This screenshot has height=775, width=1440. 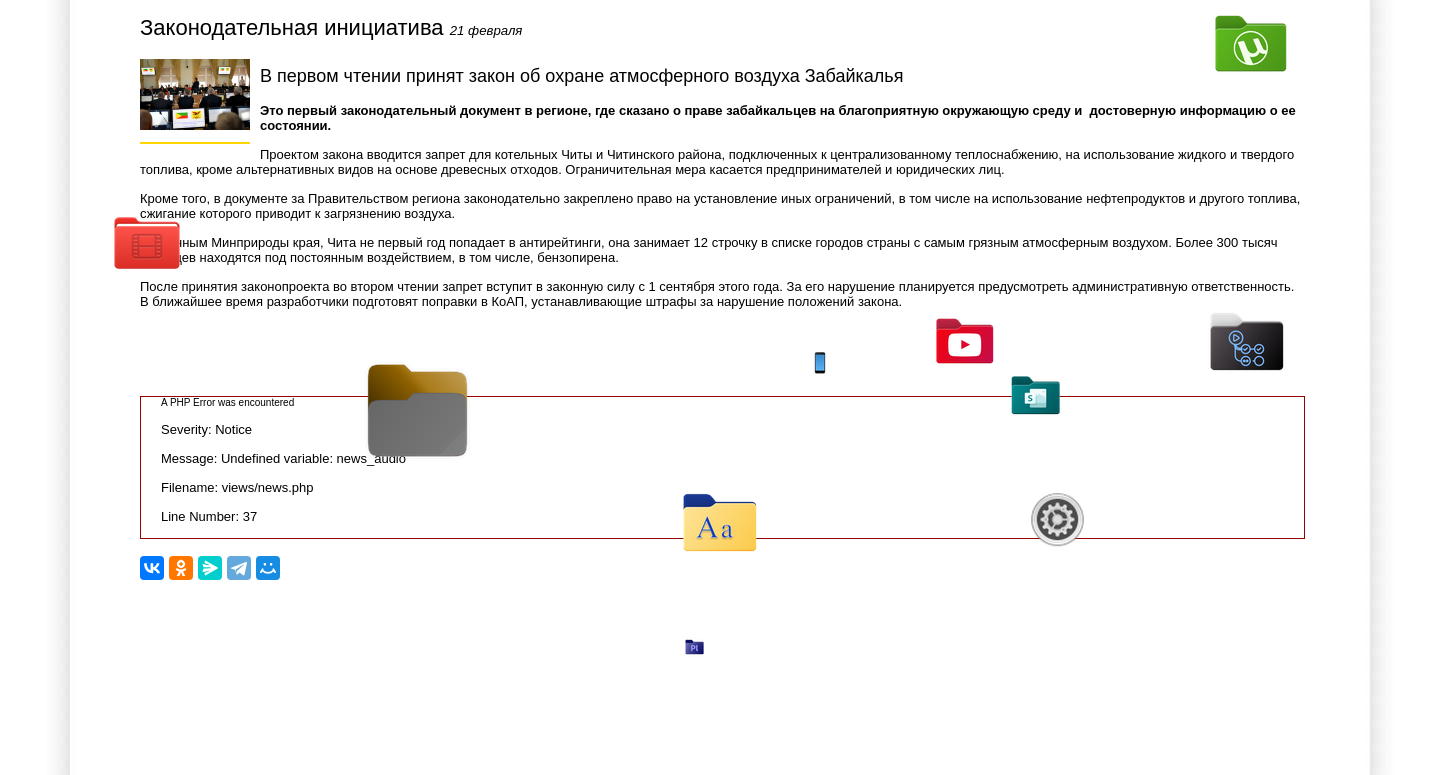 What do you see at coordinates (417, 410) in the screenshot?
I see `an open folder containing files` at bounding box center [417, 410].